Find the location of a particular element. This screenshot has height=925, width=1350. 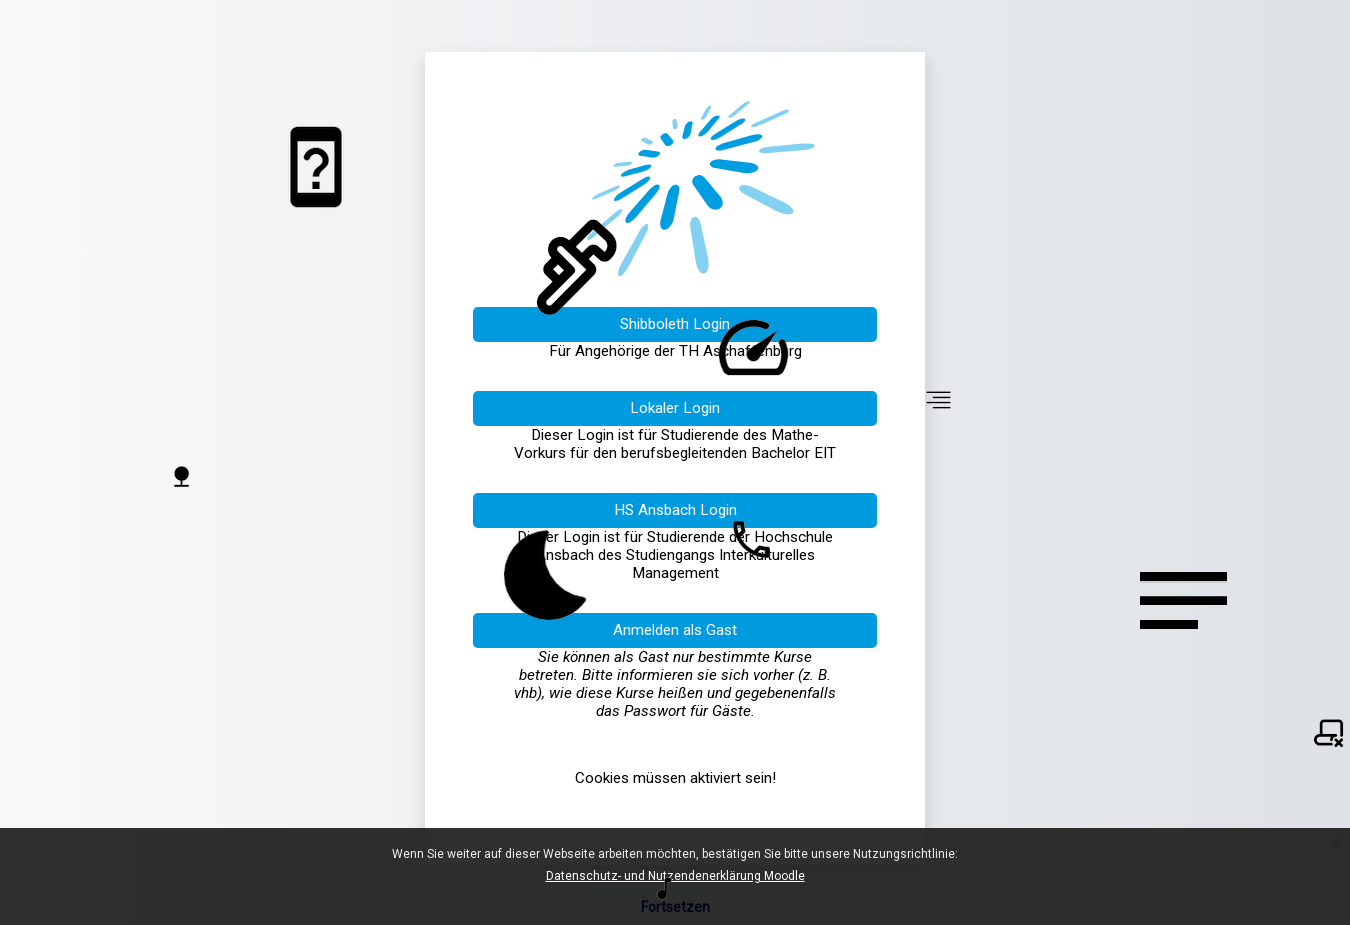

access music or audio player is located at coordinates (664, 888).